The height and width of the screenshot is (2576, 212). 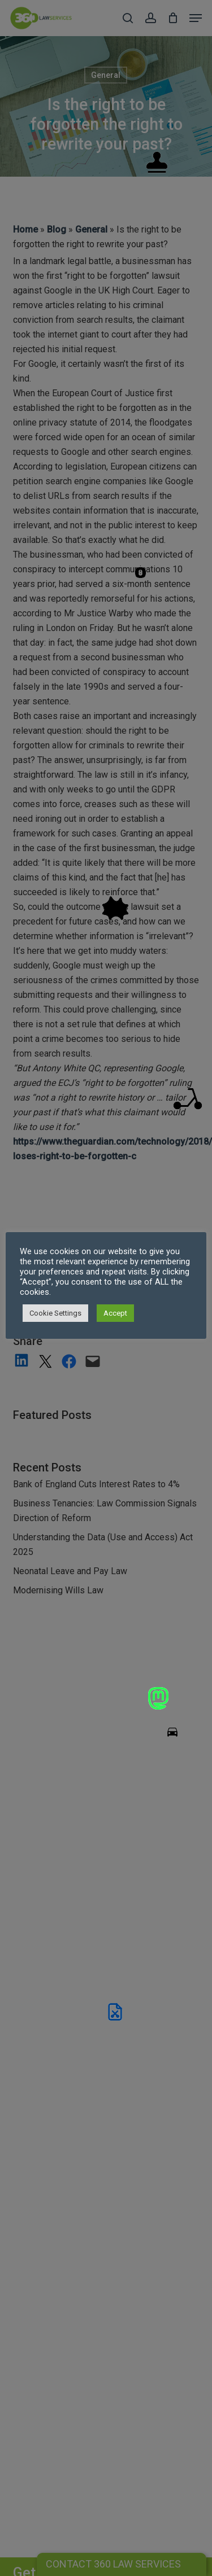 I want to click on select scooter as transportation mode, so click(x=188, y=1100).